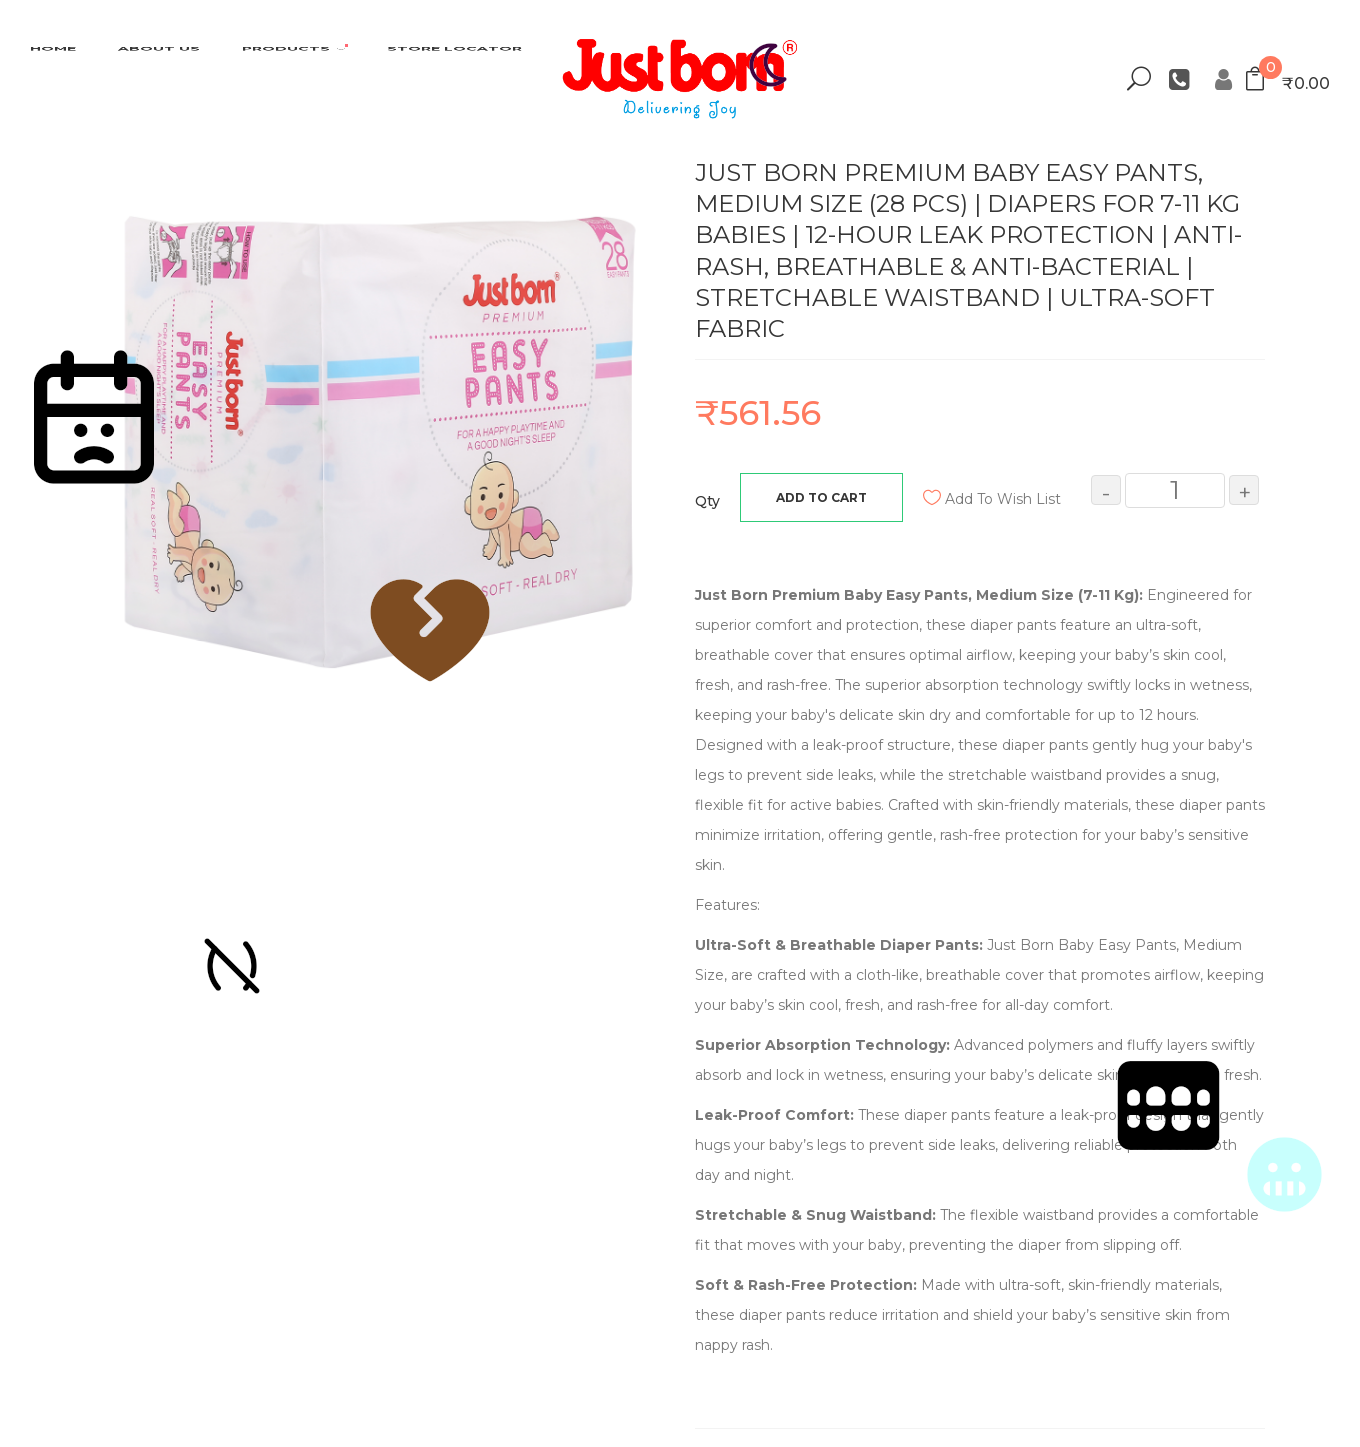 This screenshot has width=1360, height=1447. Describe the element at coordinates (232, 966) in the screenshot. I see `disable grouping or parentheses in formula` at that location.